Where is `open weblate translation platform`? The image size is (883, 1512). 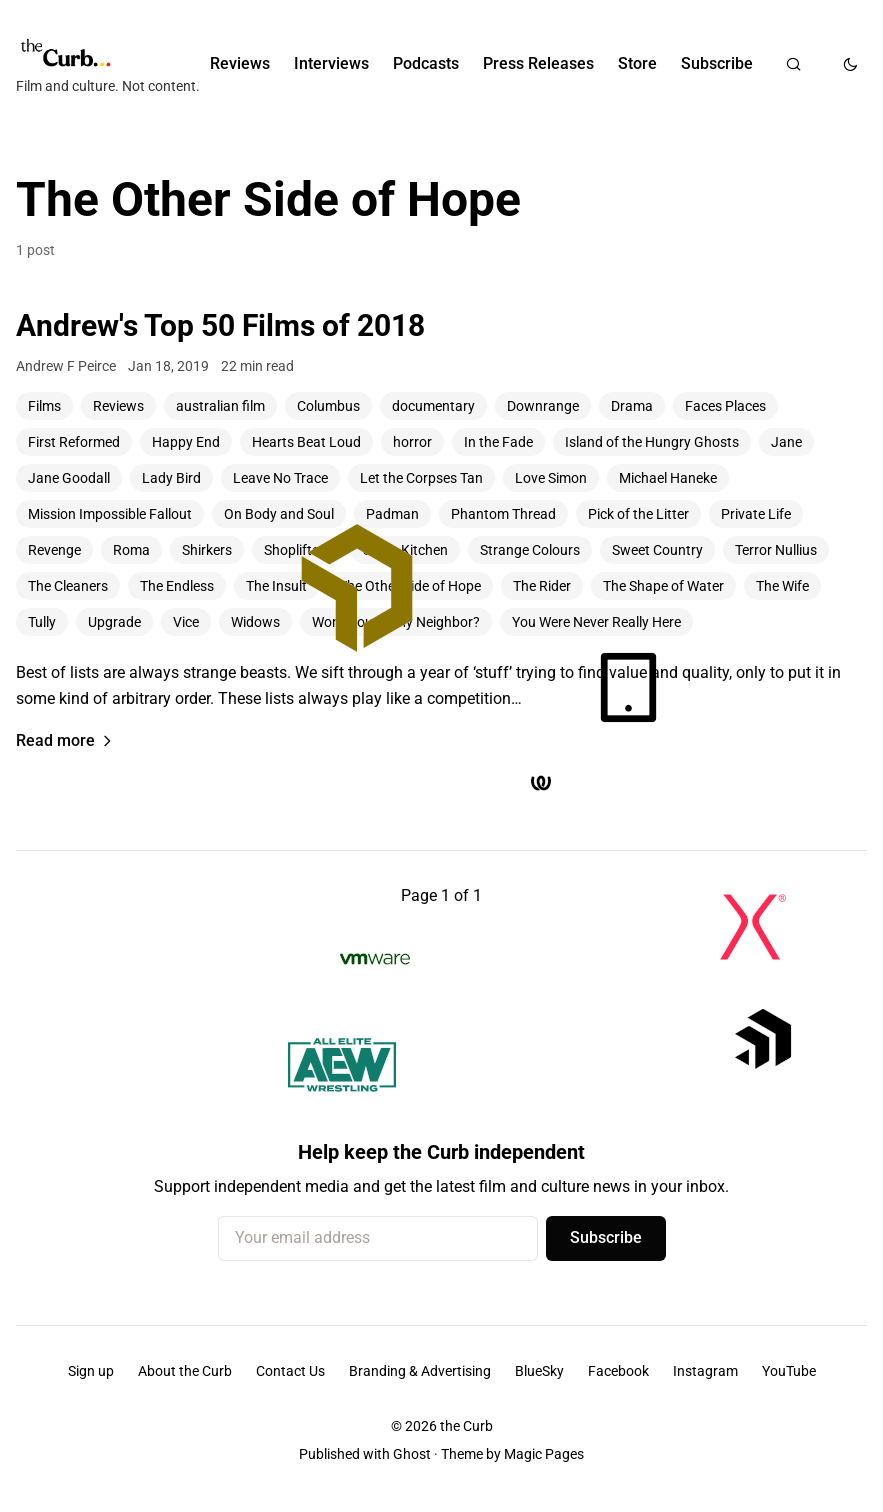
open weblate translation platform is located at coordinates (541, 783).